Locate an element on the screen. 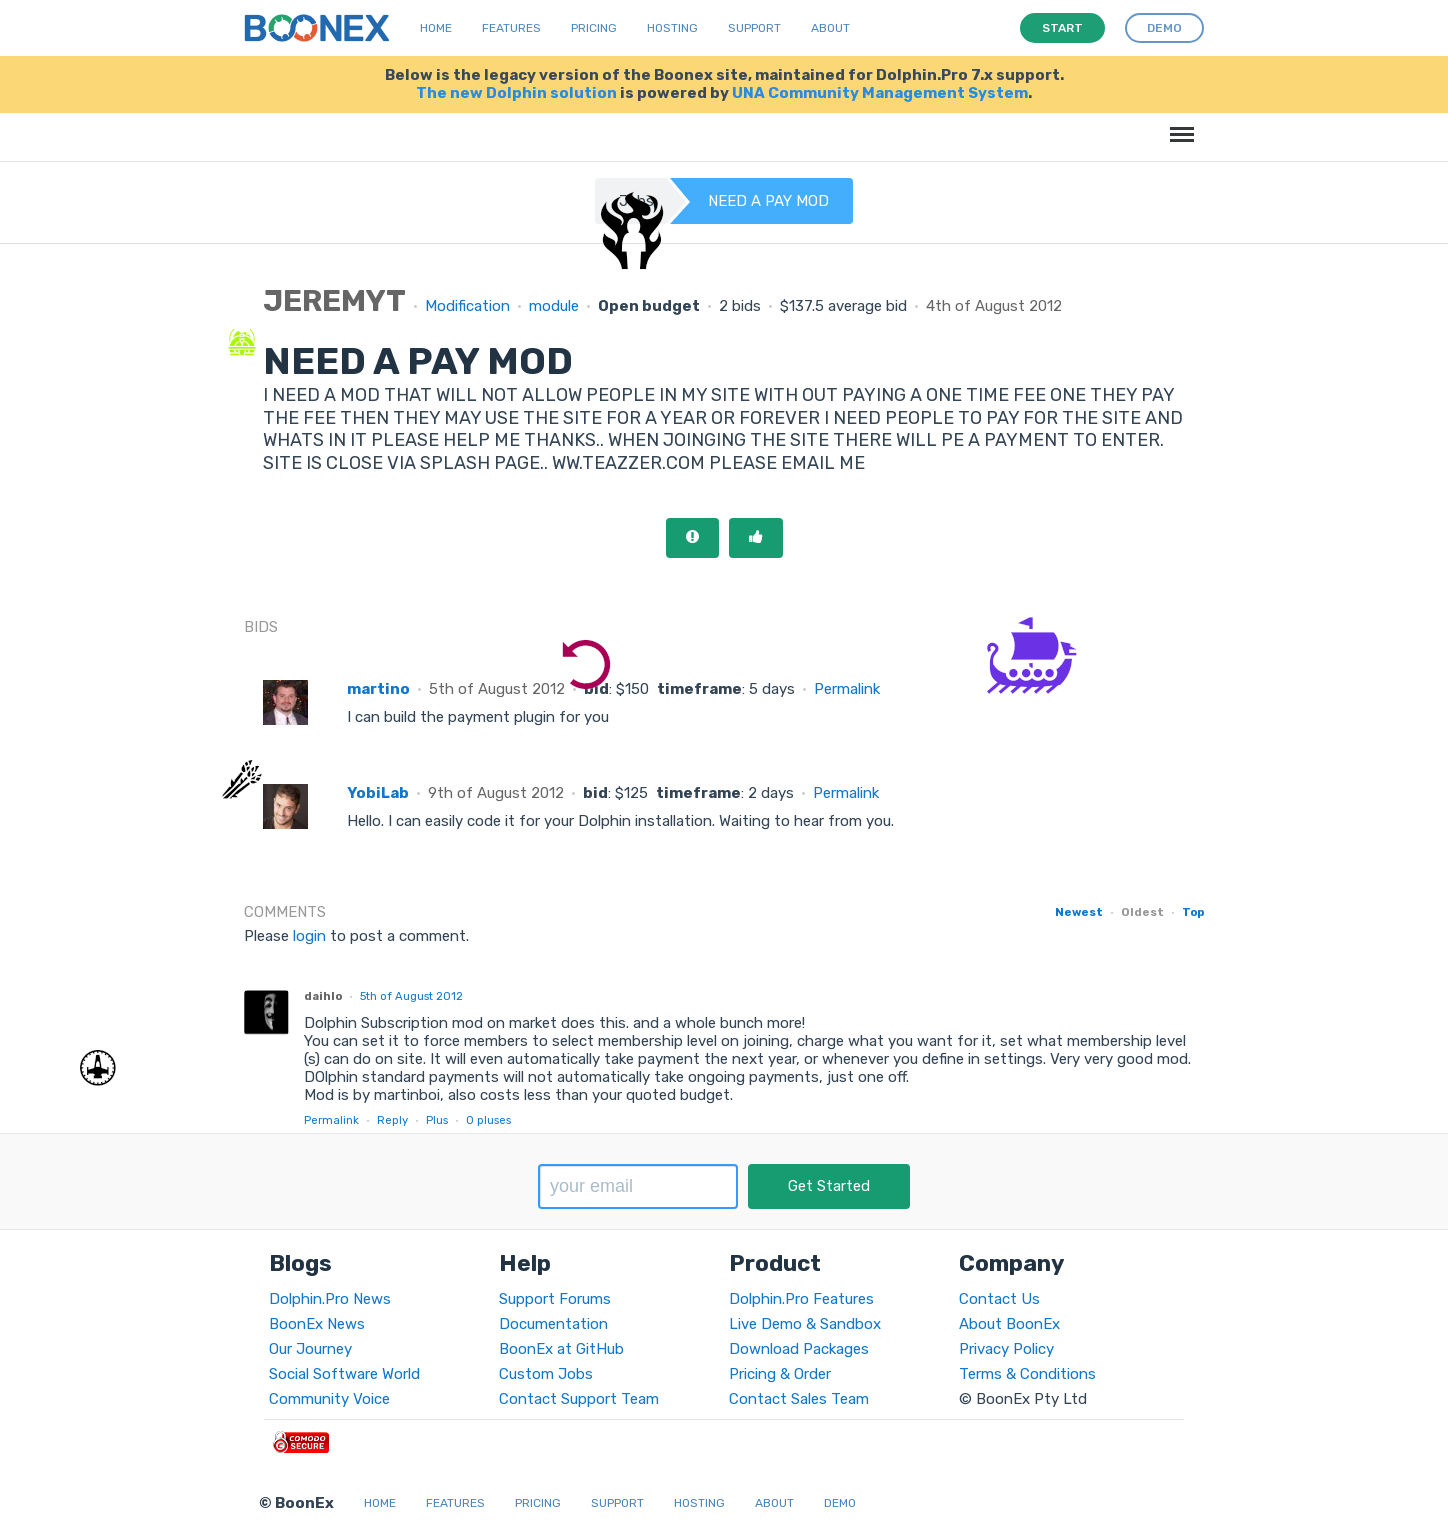 The image size is (1448, 1531). select asparagus as an ingredient is located at coordinates (242, 779).